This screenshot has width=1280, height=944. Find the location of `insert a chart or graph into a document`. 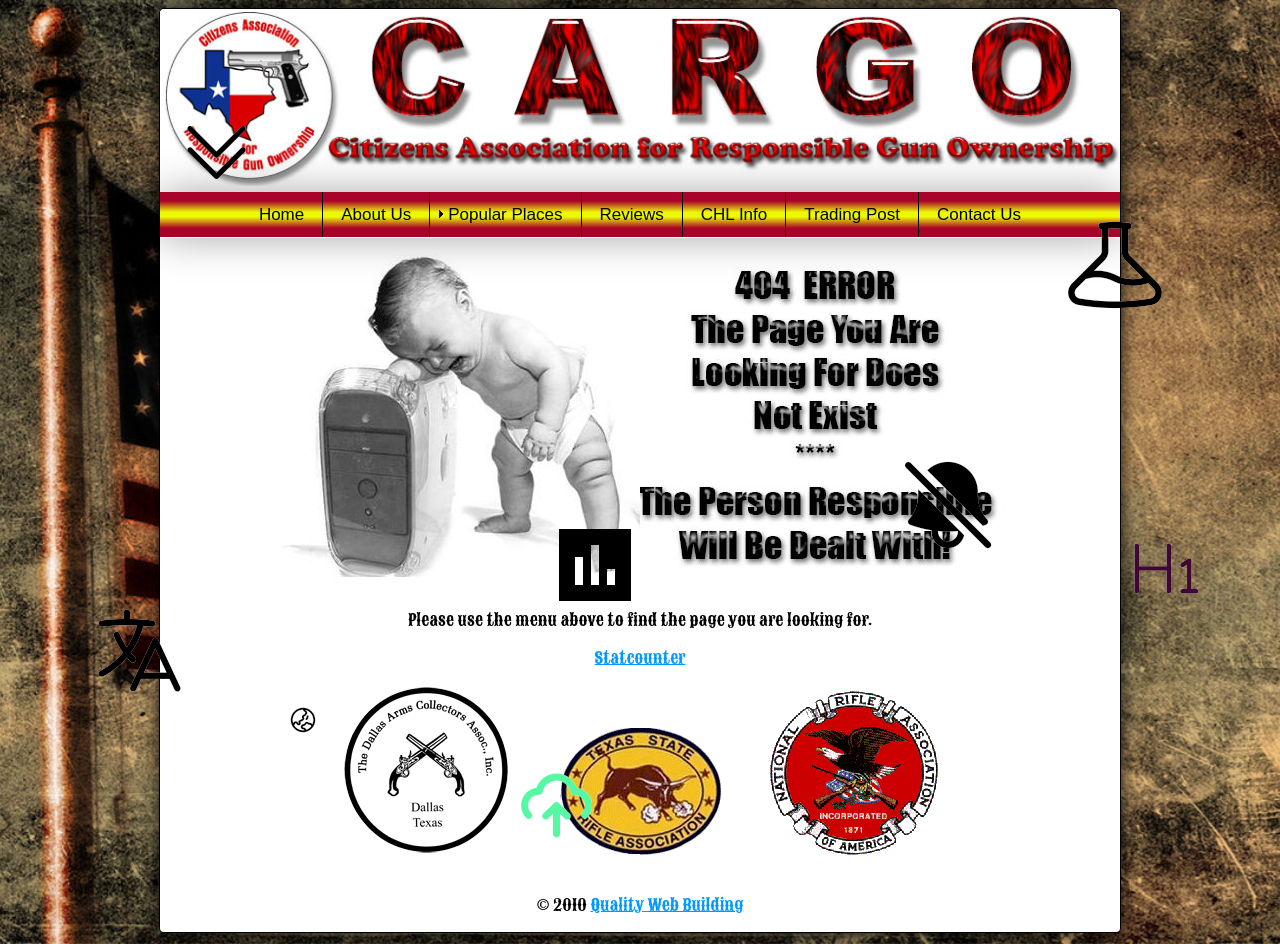

insert a chart or graph into a document is located at coordinates (595, 565).